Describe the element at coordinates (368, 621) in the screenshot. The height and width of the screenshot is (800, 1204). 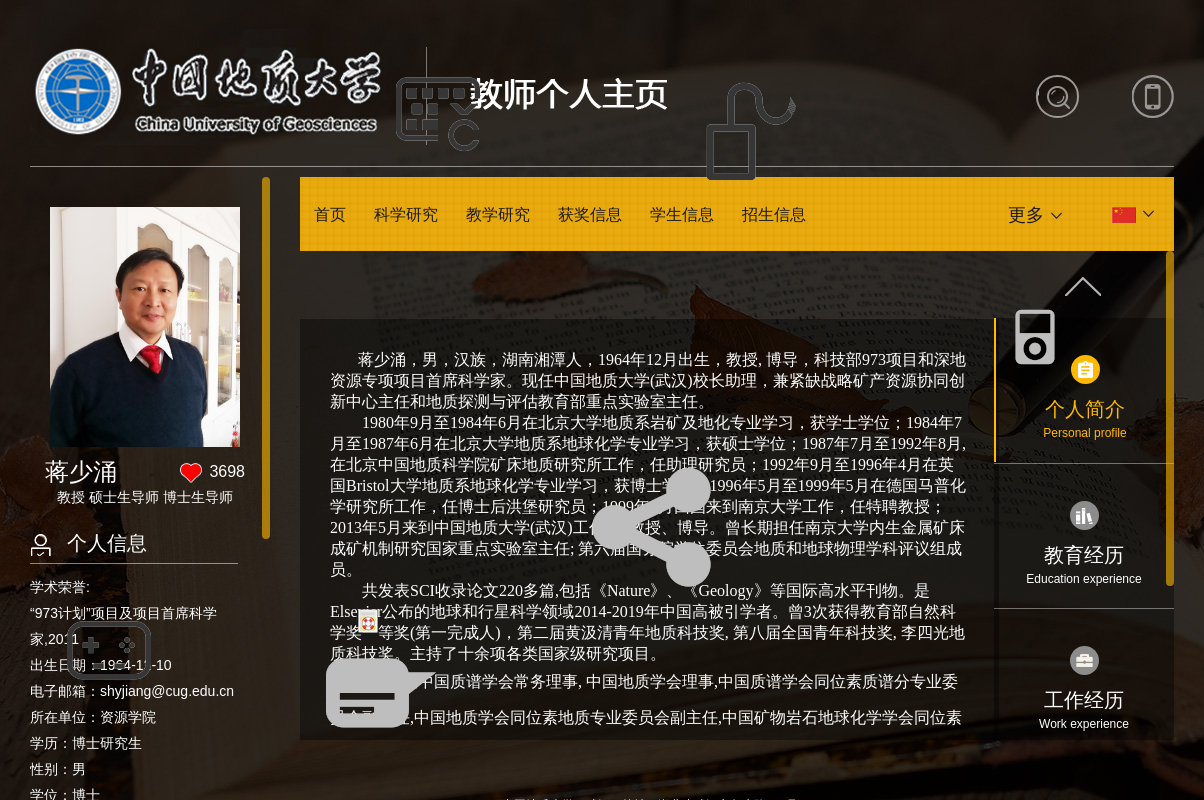
I see `access help documentation` at that location.